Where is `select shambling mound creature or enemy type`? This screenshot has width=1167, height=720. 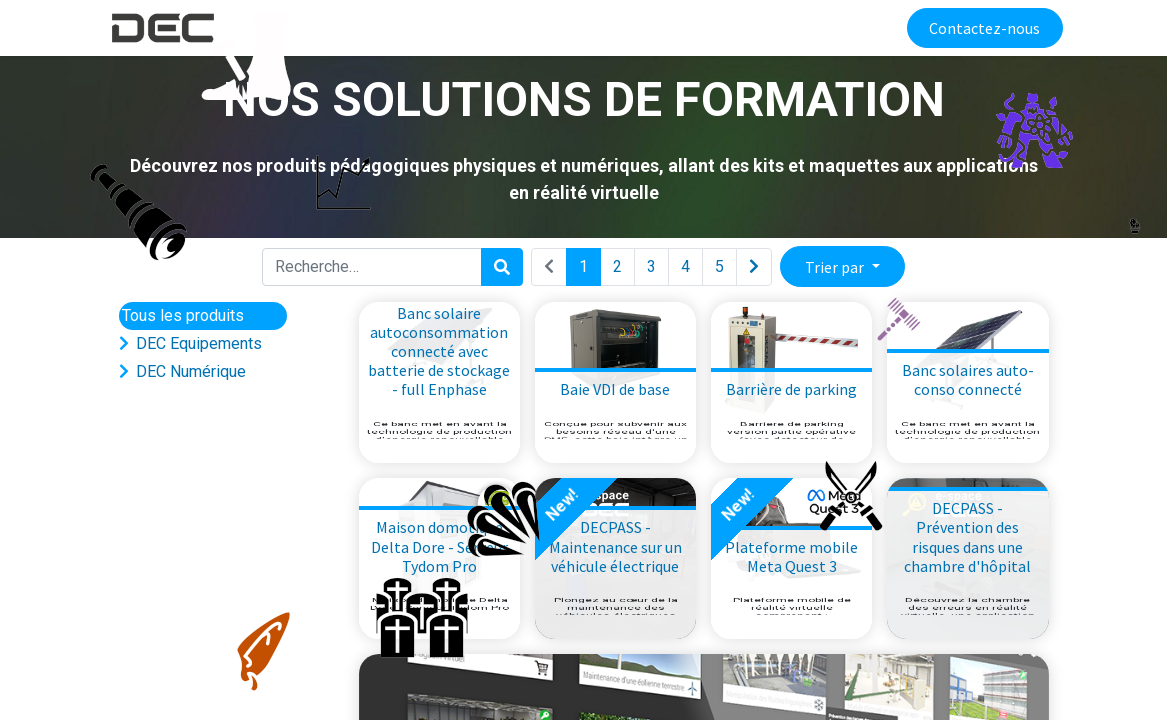
select shambling mound creature or enemy type is located at coordinates (1034, 130).